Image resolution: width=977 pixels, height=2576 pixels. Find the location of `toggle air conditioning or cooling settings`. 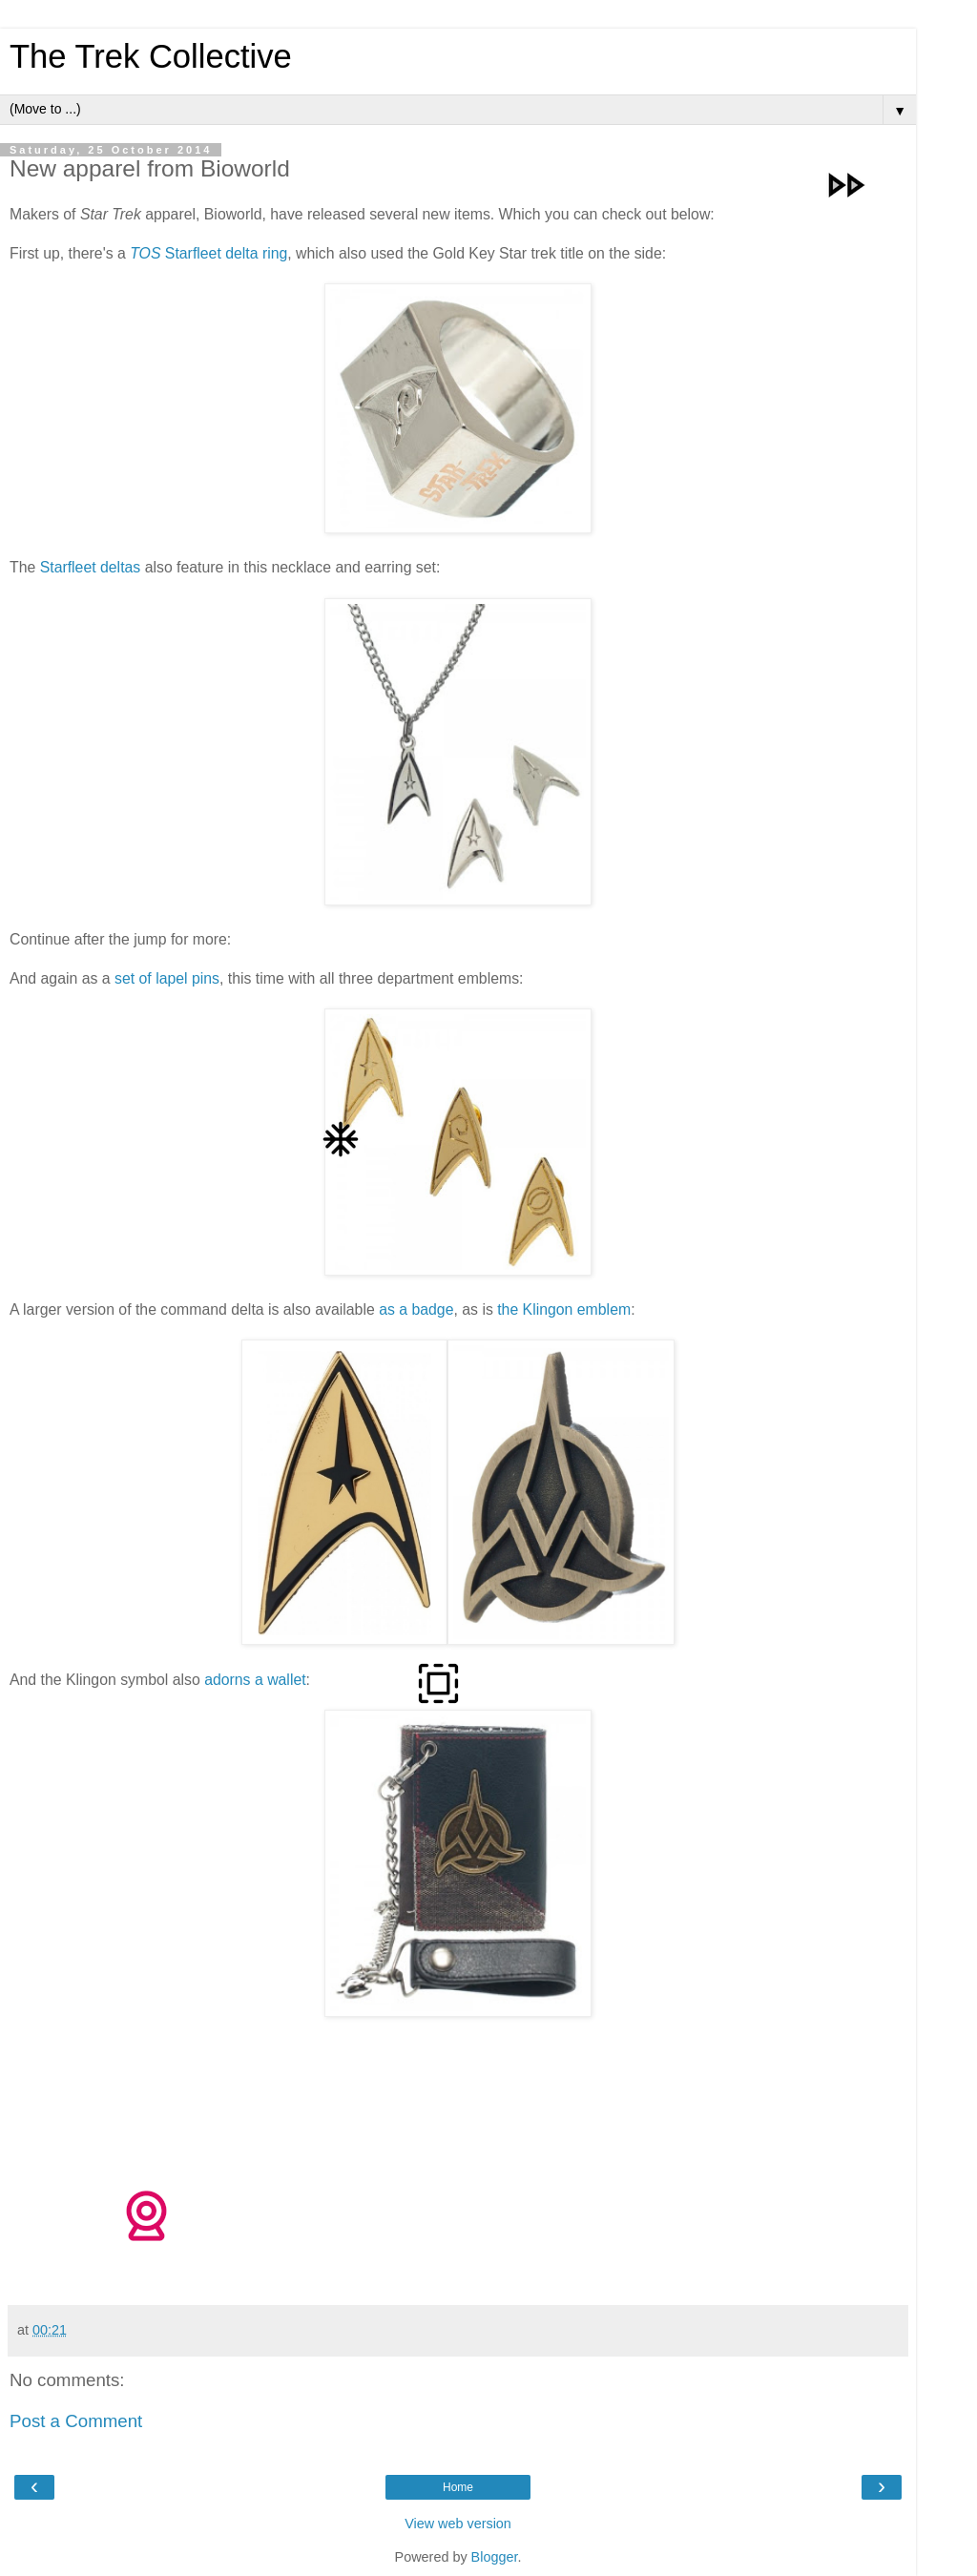

toggle air conditioning or cooling settings is located at coordinates (341, 1139).